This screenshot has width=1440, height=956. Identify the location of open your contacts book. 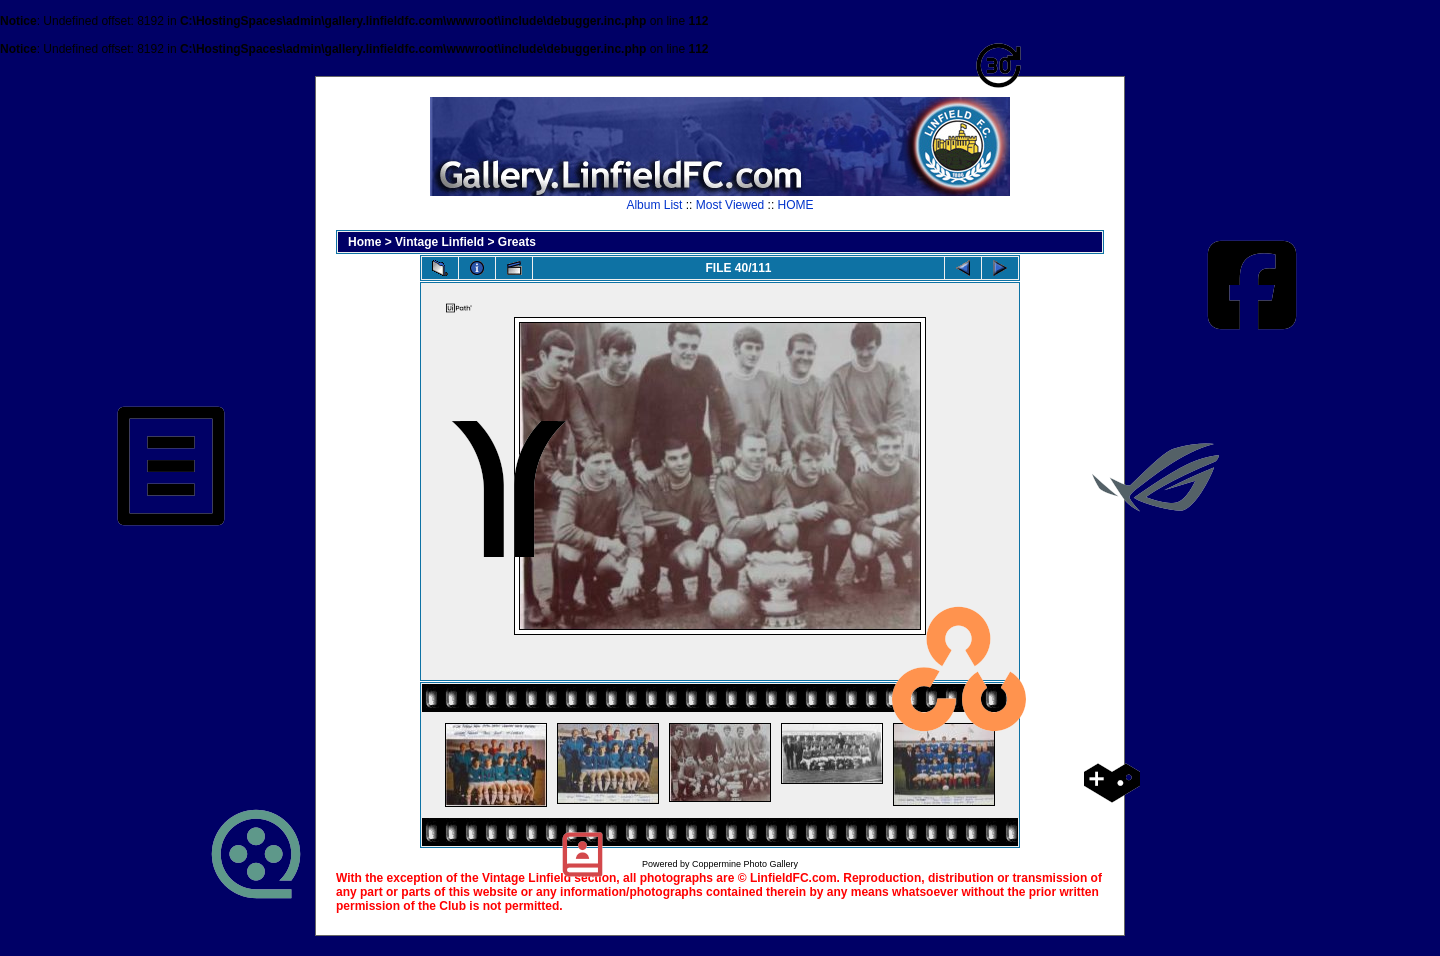
(582, 854).